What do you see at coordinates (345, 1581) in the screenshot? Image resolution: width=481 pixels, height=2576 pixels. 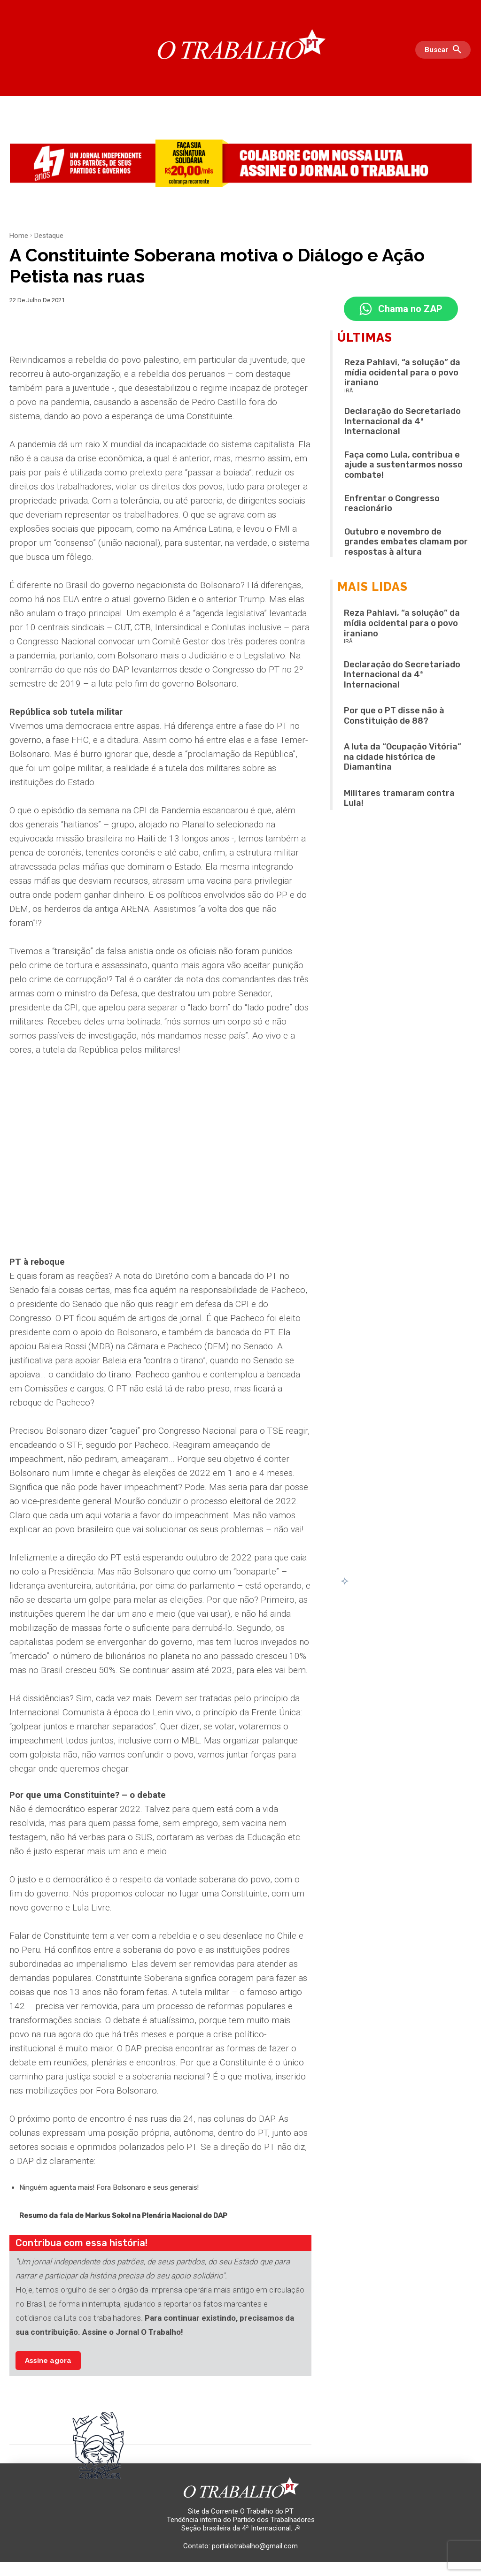 I see `open Google Gemini AI assistant` at bounding box center [345, 1581].